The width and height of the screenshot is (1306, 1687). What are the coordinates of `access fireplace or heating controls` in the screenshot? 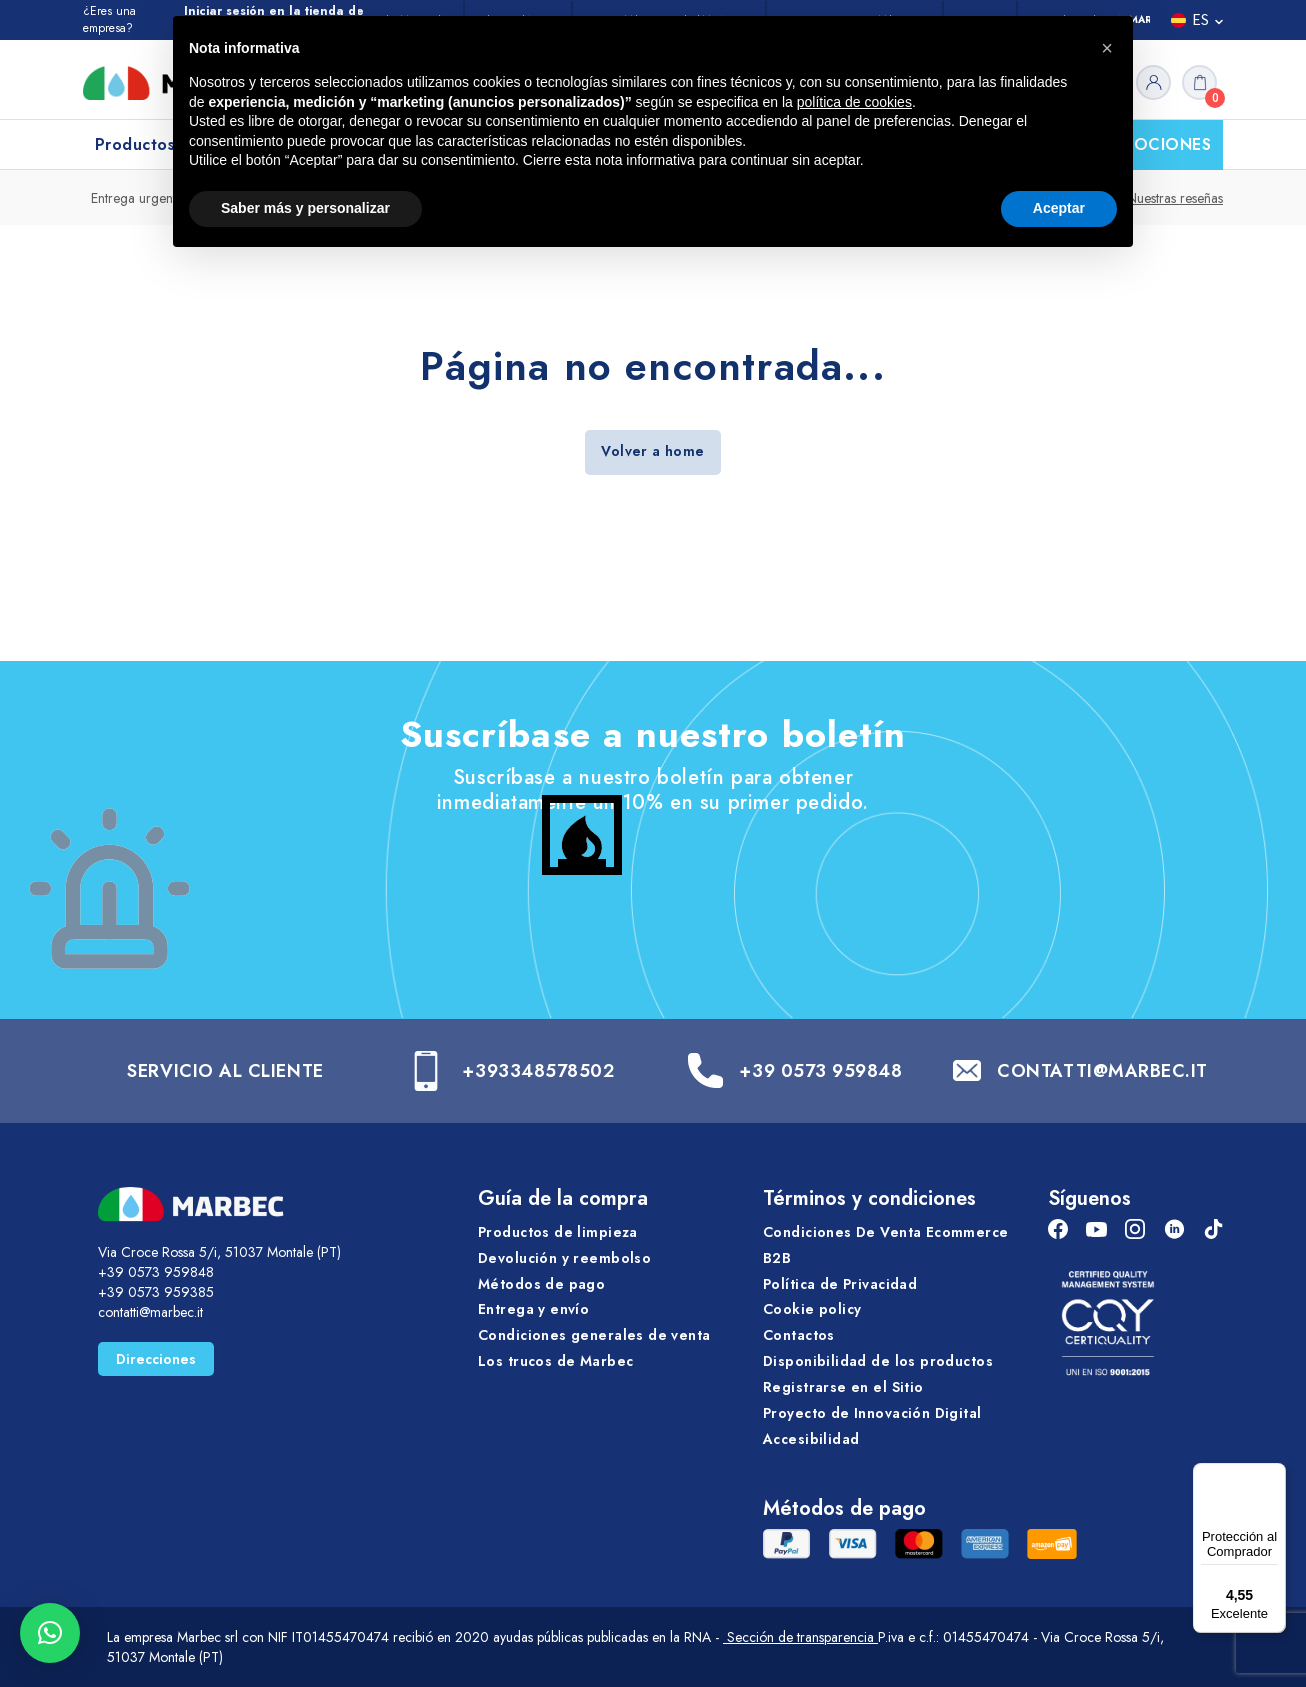 It's located at (582, 835).